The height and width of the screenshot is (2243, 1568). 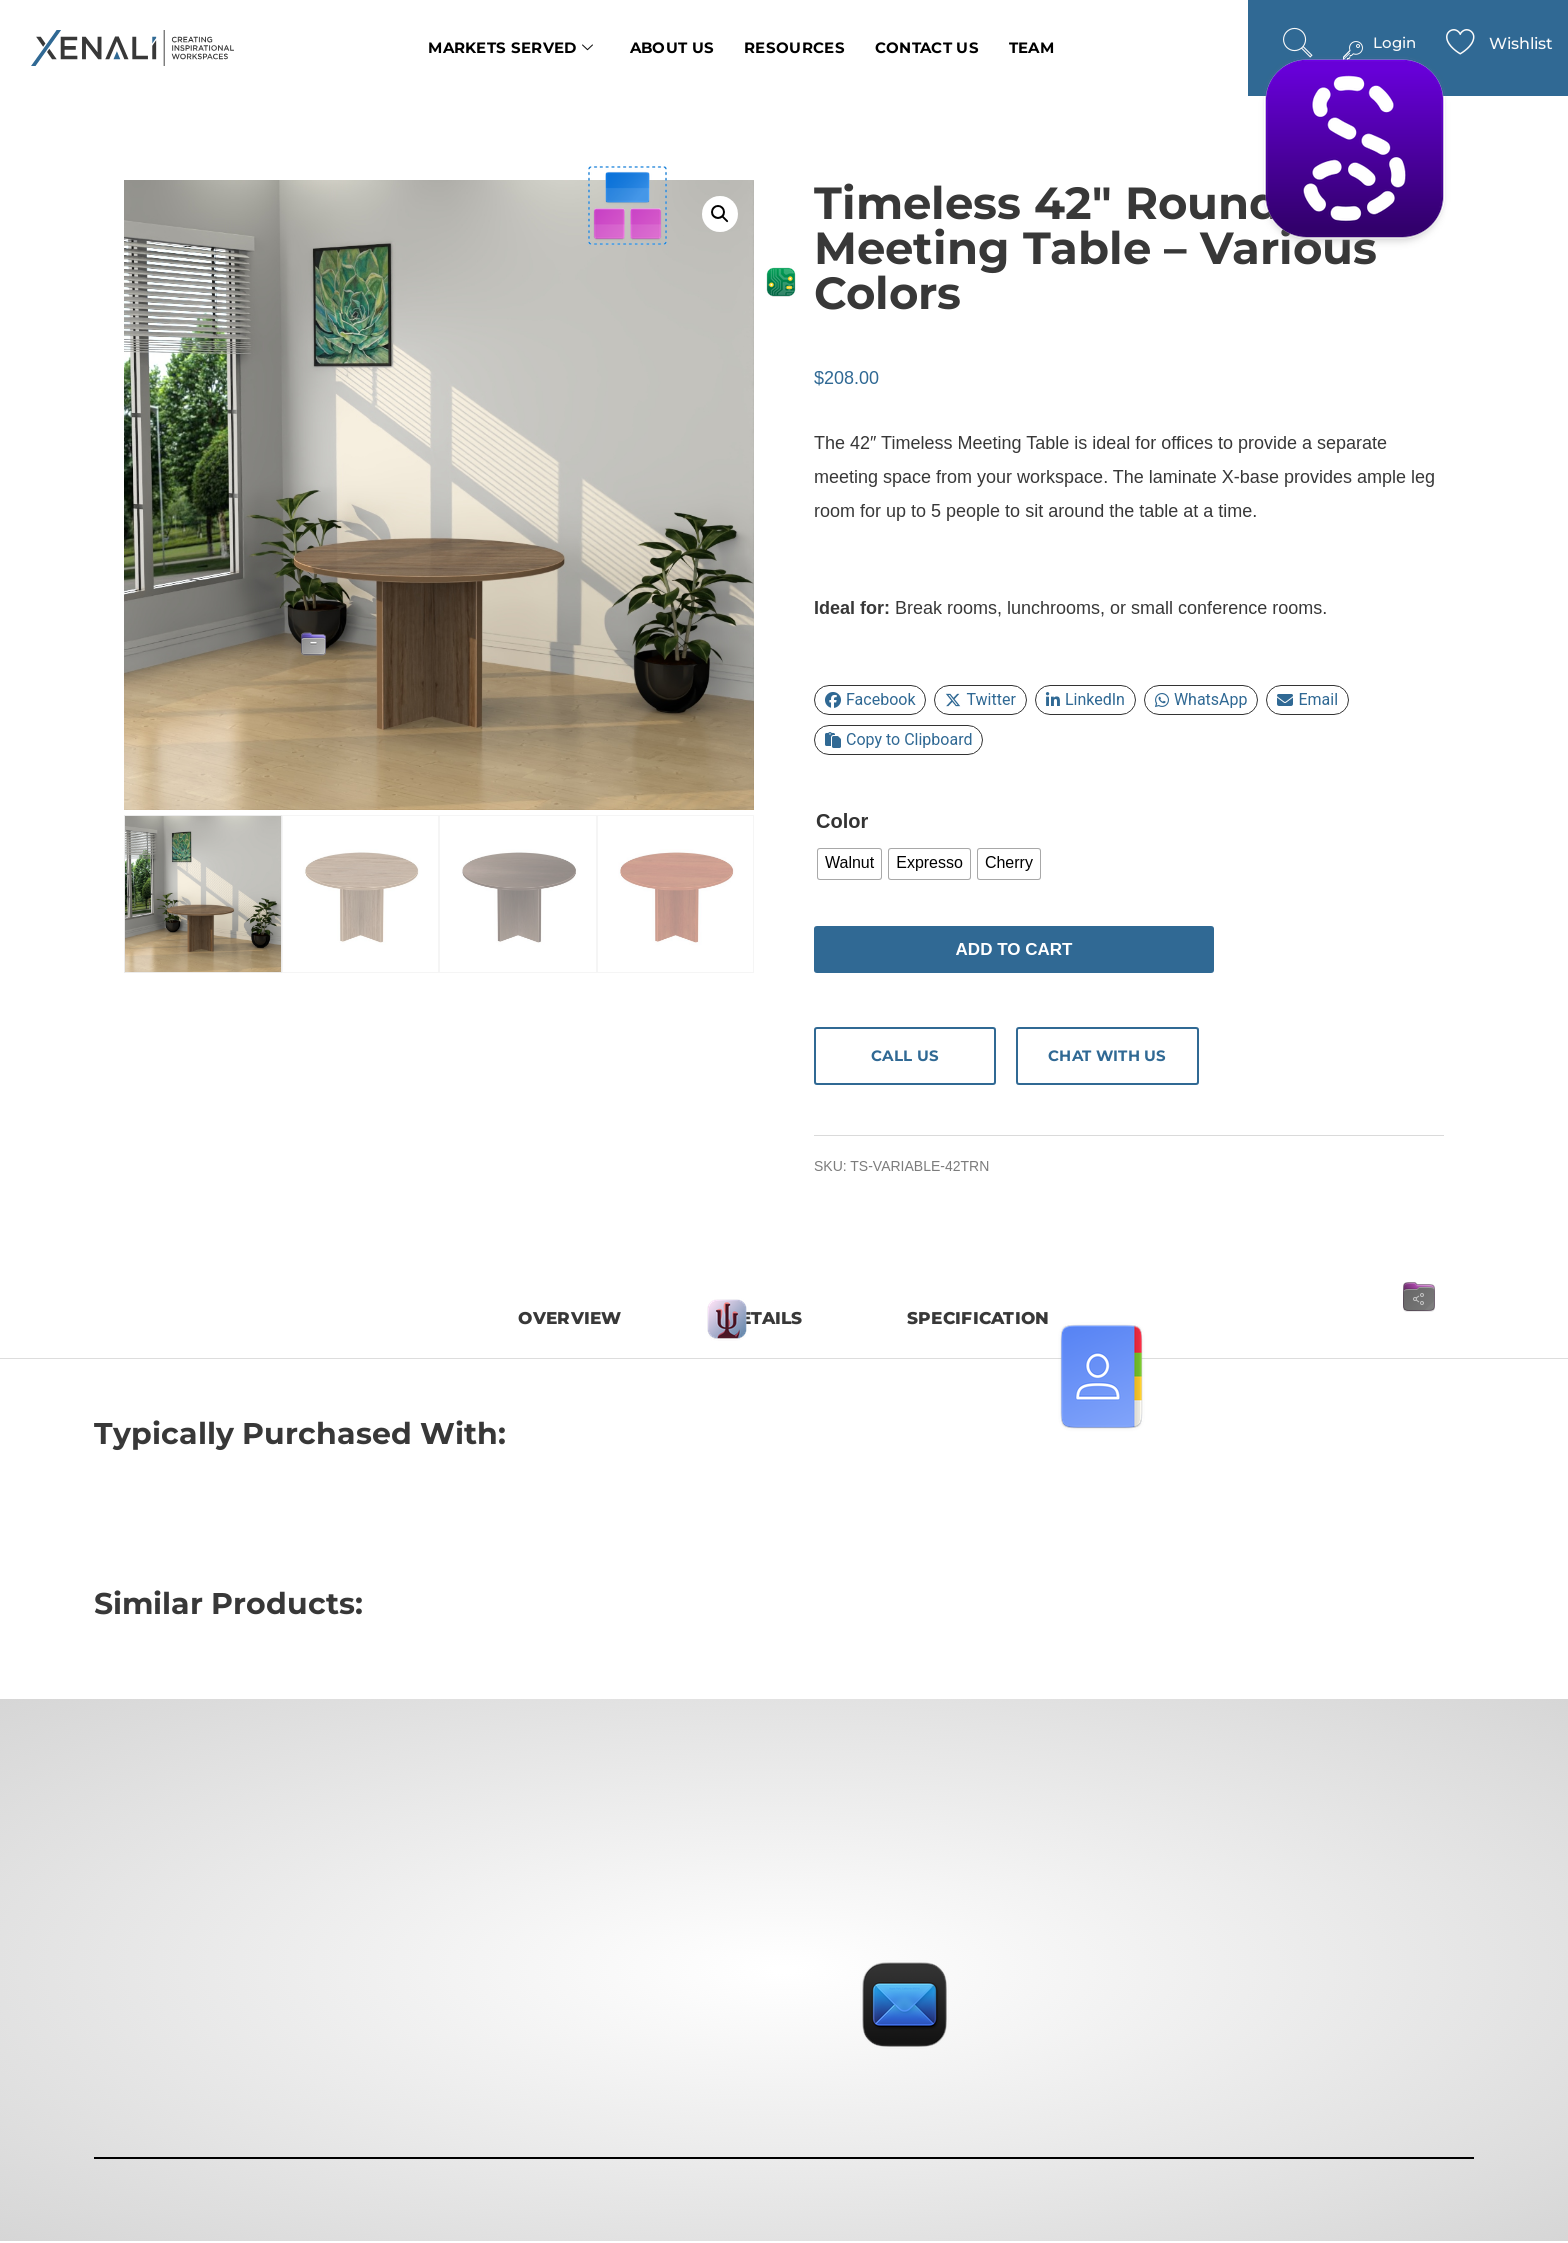 What do you see at coordinates (1354, 148) in the screenshot?
I see `open Seamly2D pattern drafting application` at bounding box center [1354, 148].